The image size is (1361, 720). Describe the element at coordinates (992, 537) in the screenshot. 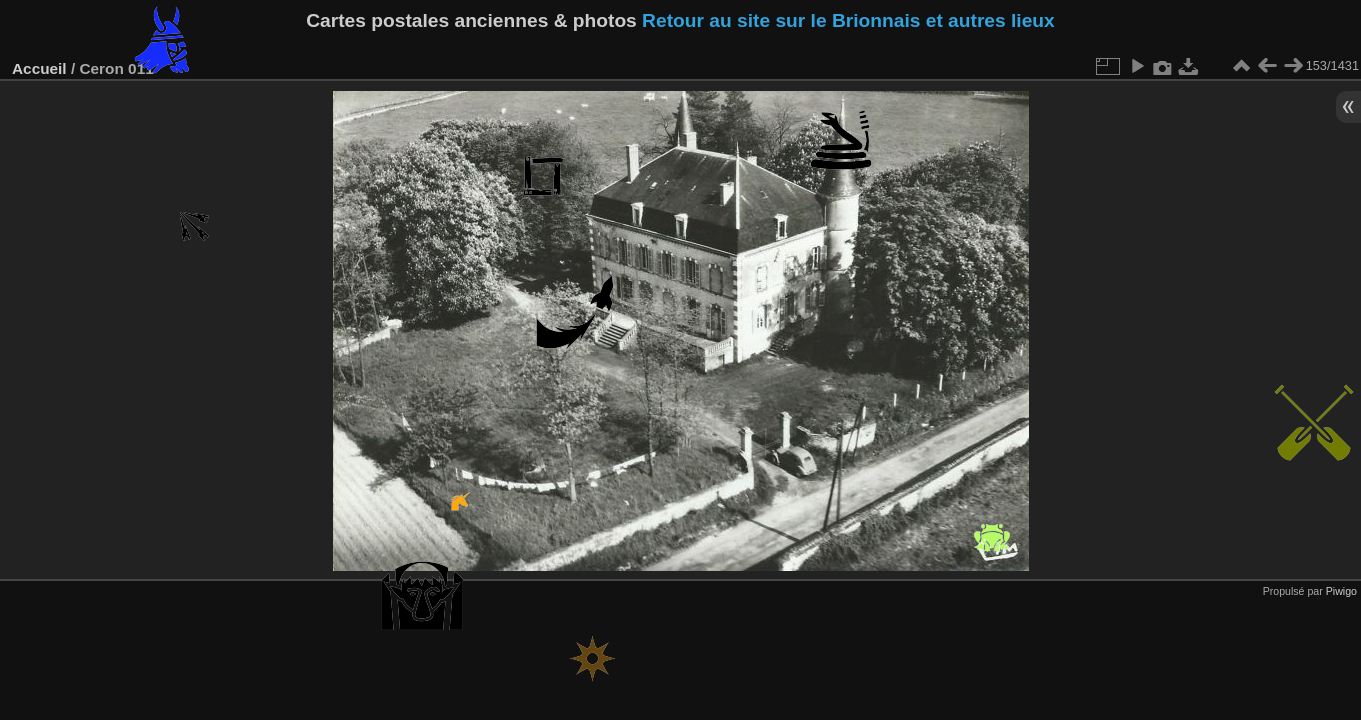

I see `represents a frog character or creature in a game` at that location.